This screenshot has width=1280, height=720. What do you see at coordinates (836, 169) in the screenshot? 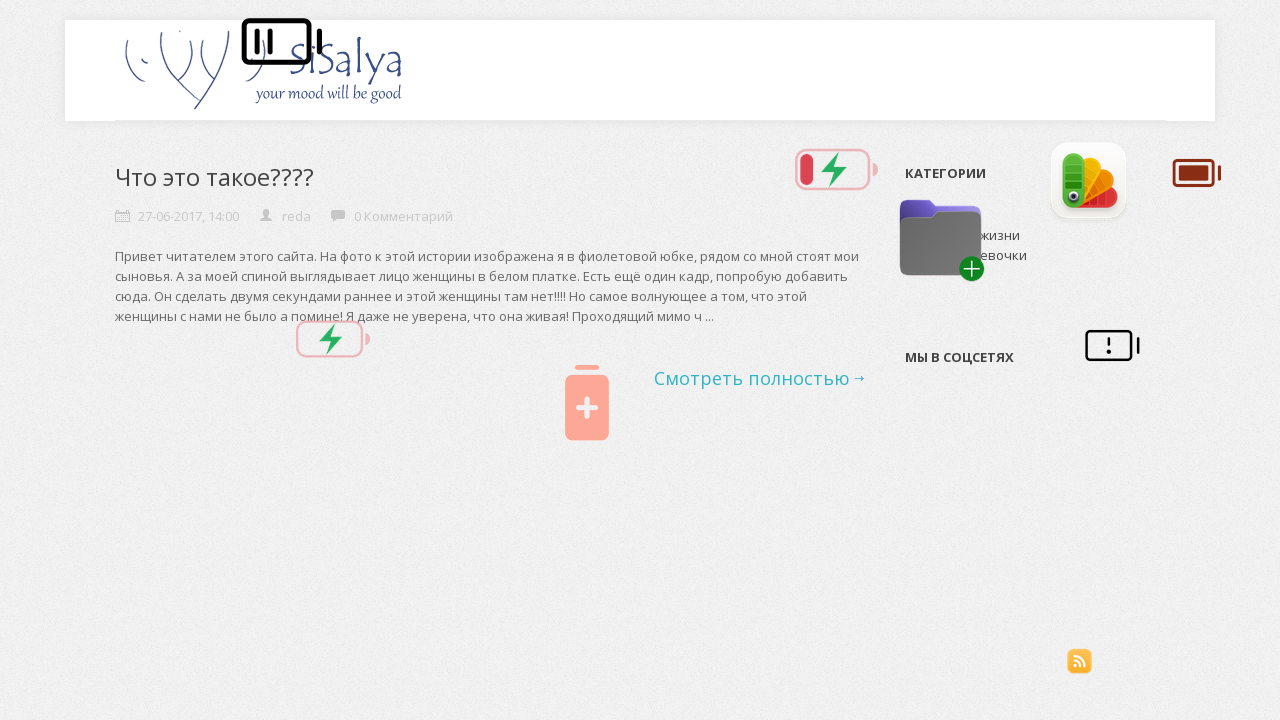
I see `indicates battery is critically low but currently charging` at bounding box center [836, 169].